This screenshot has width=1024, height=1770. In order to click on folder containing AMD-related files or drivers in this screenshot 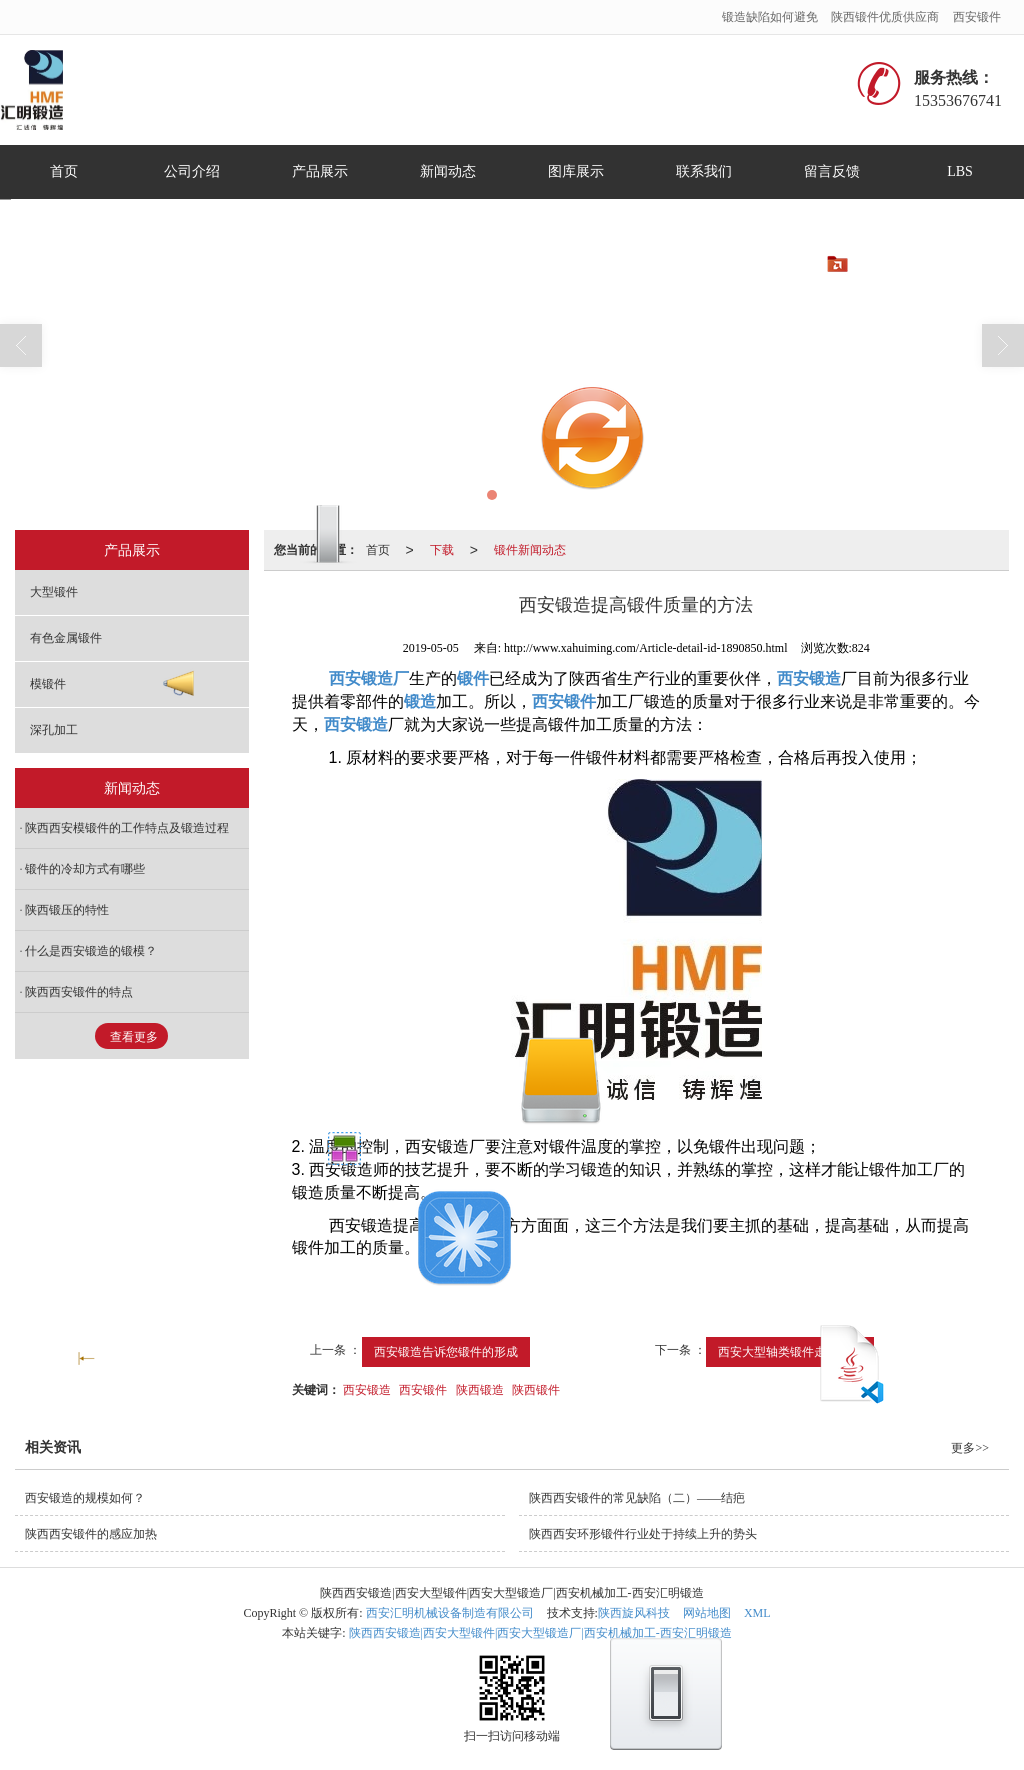, I will do `click(837, 264)`.